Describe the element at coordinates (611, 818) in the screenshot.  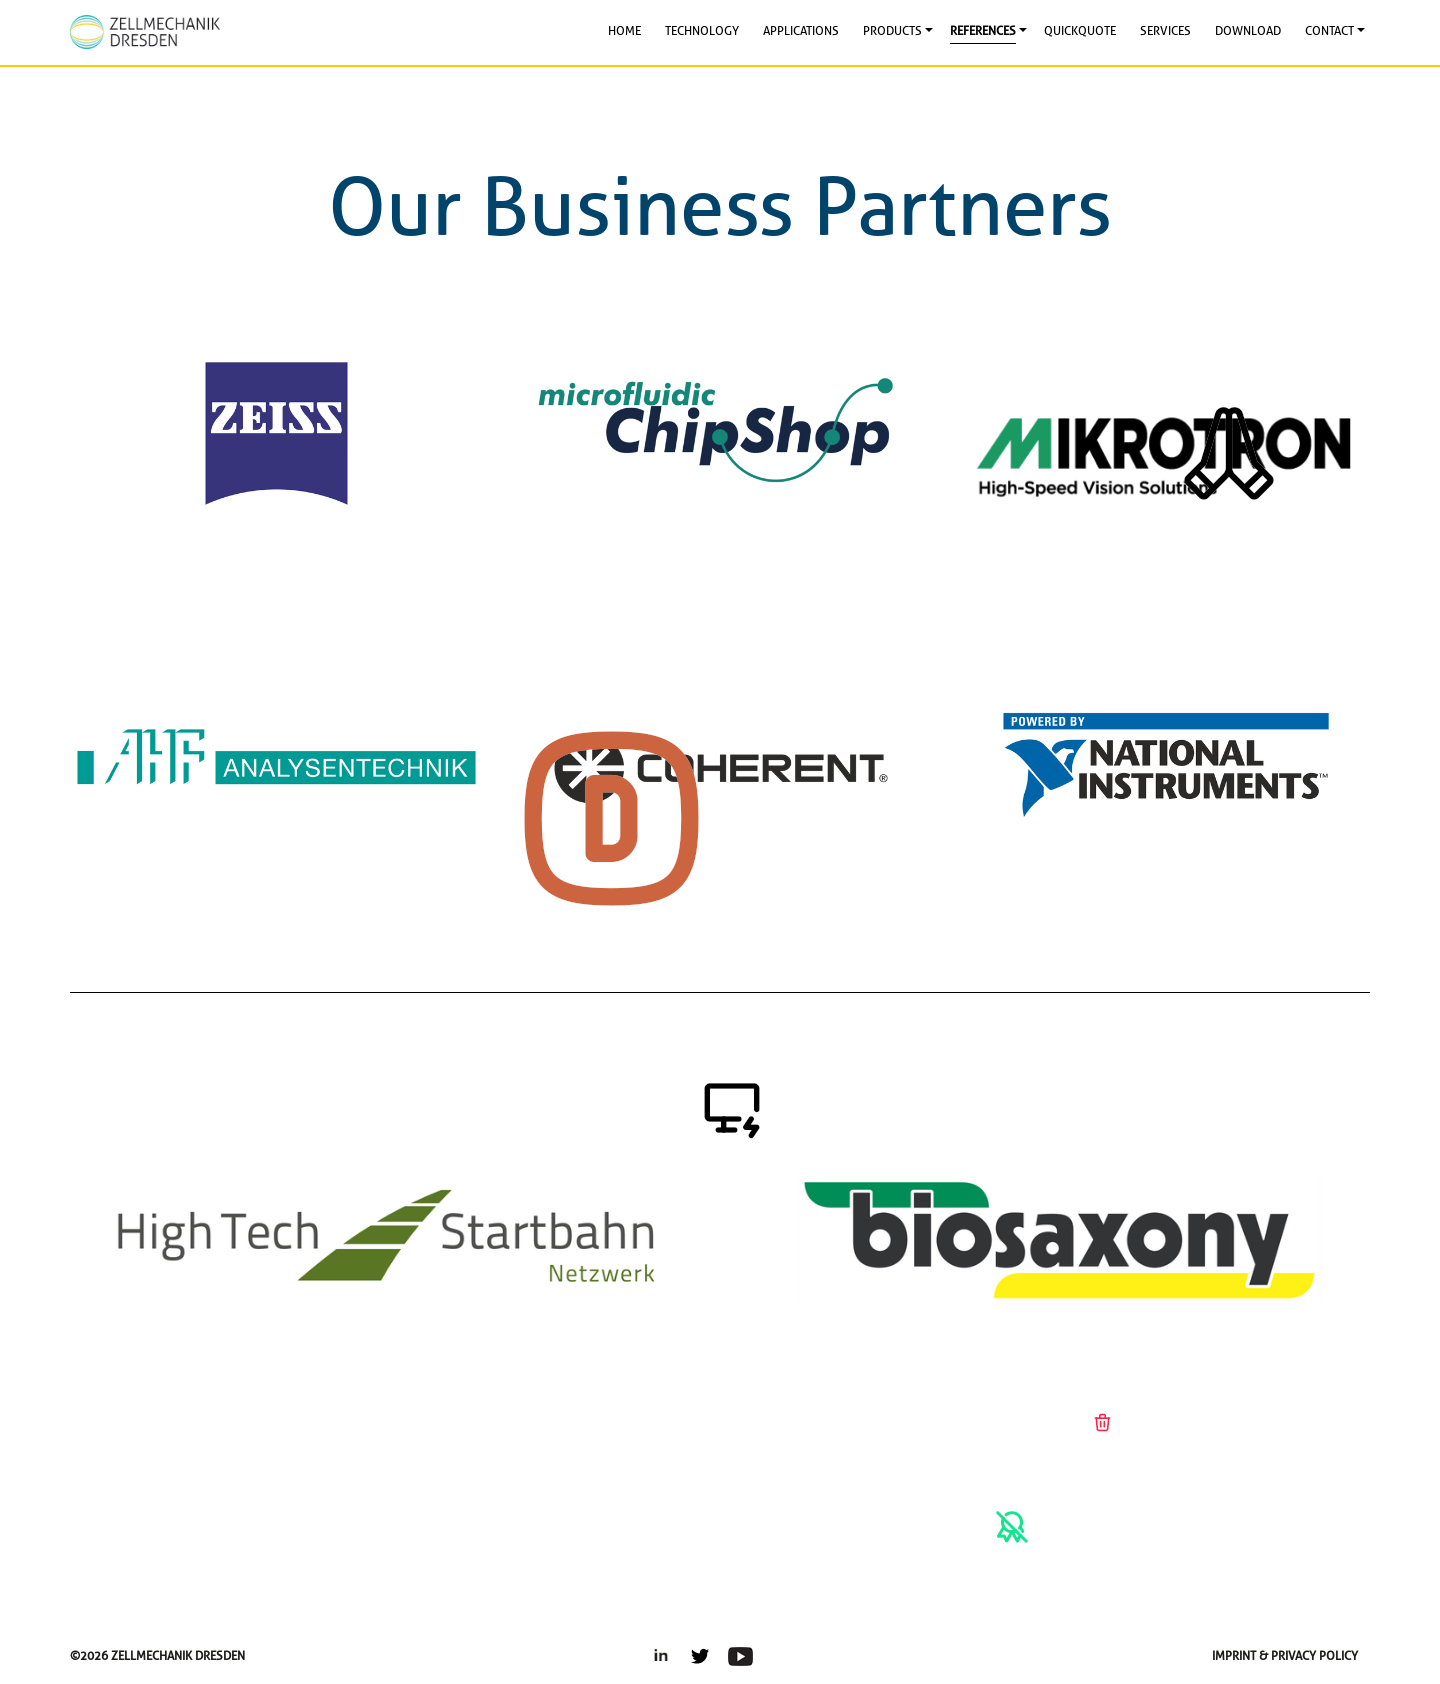
I see `indicates a "D" rating or grade` at that location.